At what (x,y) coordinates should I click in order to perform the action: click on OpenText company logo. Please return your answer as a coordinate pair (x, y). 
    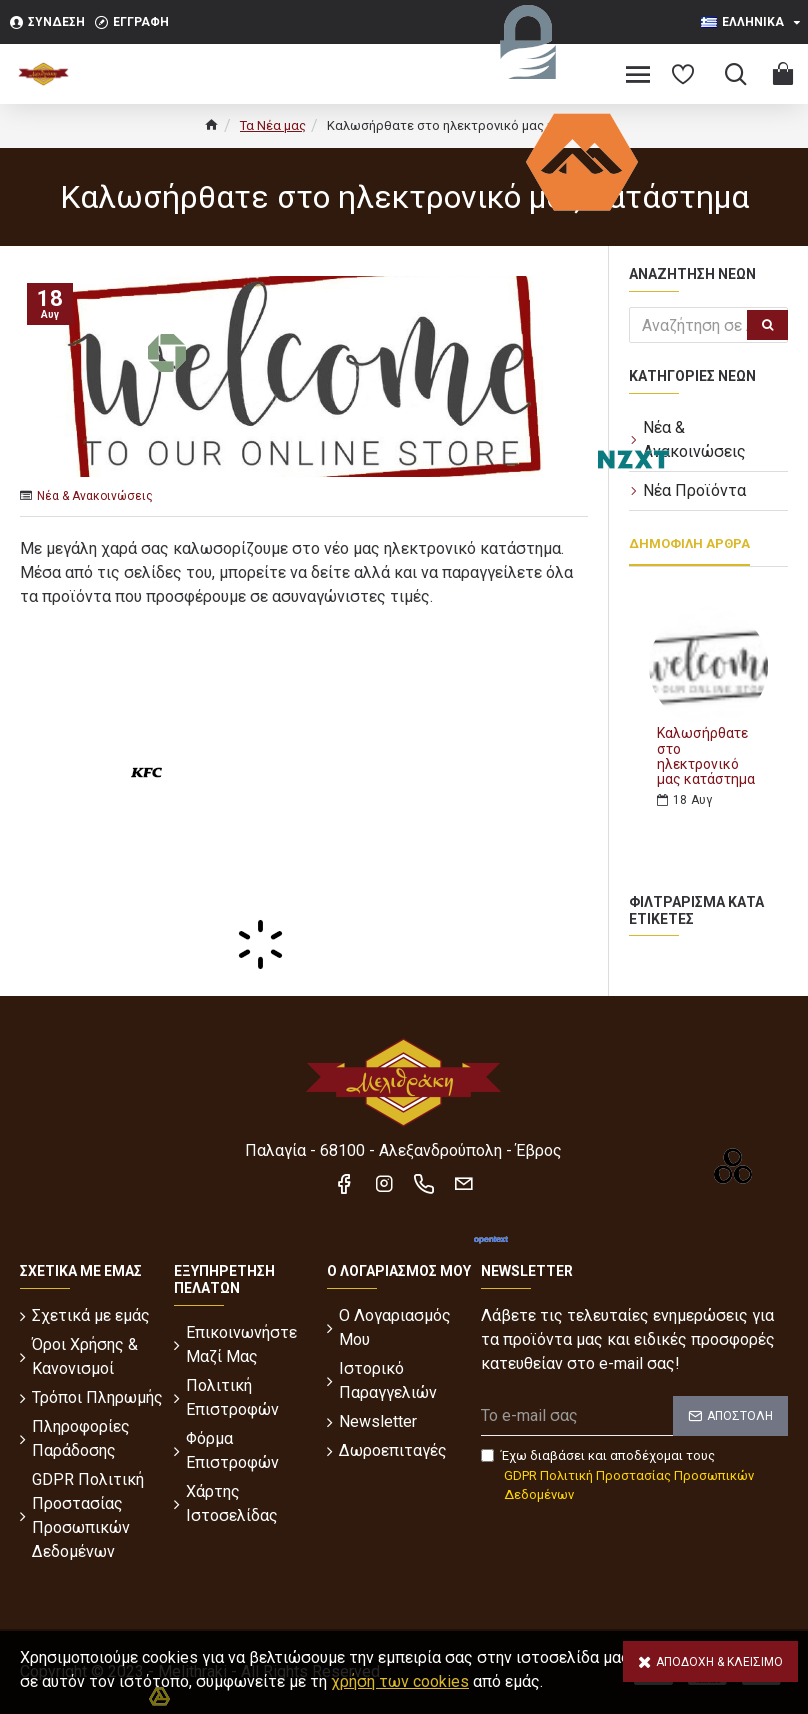
    Looking at the image, I should click on (491, 1240).